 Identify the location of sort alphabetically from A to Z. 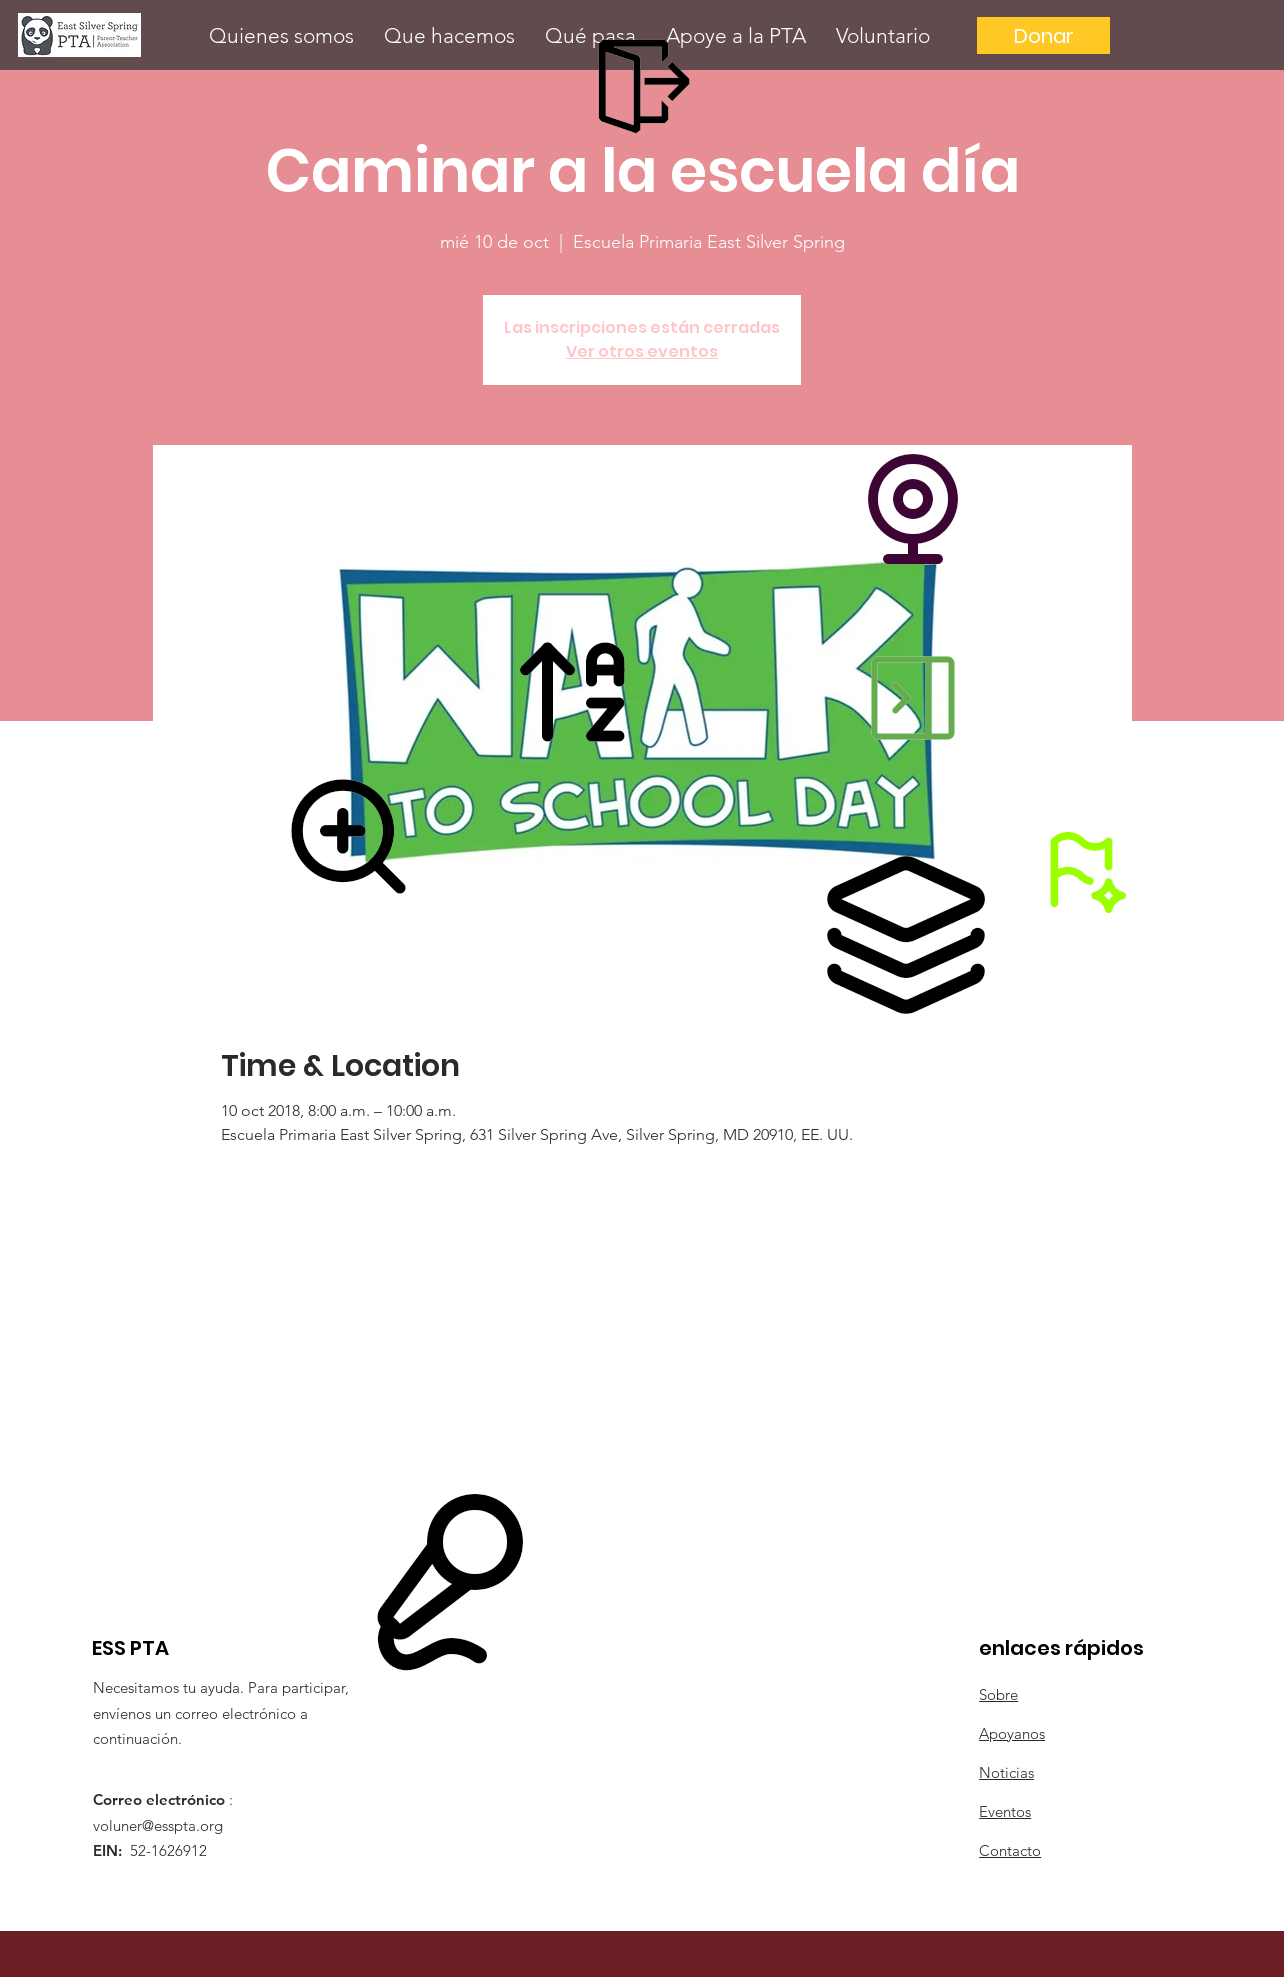
(575, 692).